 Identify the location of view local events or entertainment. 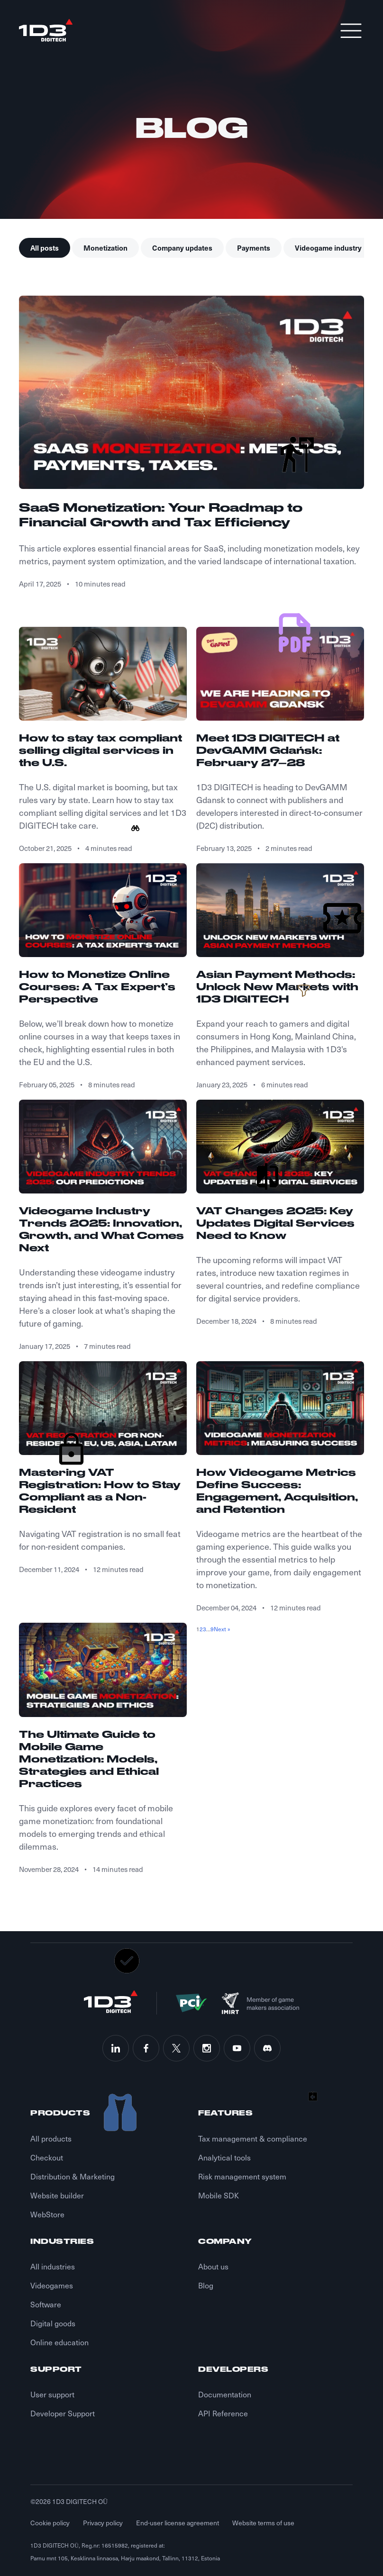
(342, 918).